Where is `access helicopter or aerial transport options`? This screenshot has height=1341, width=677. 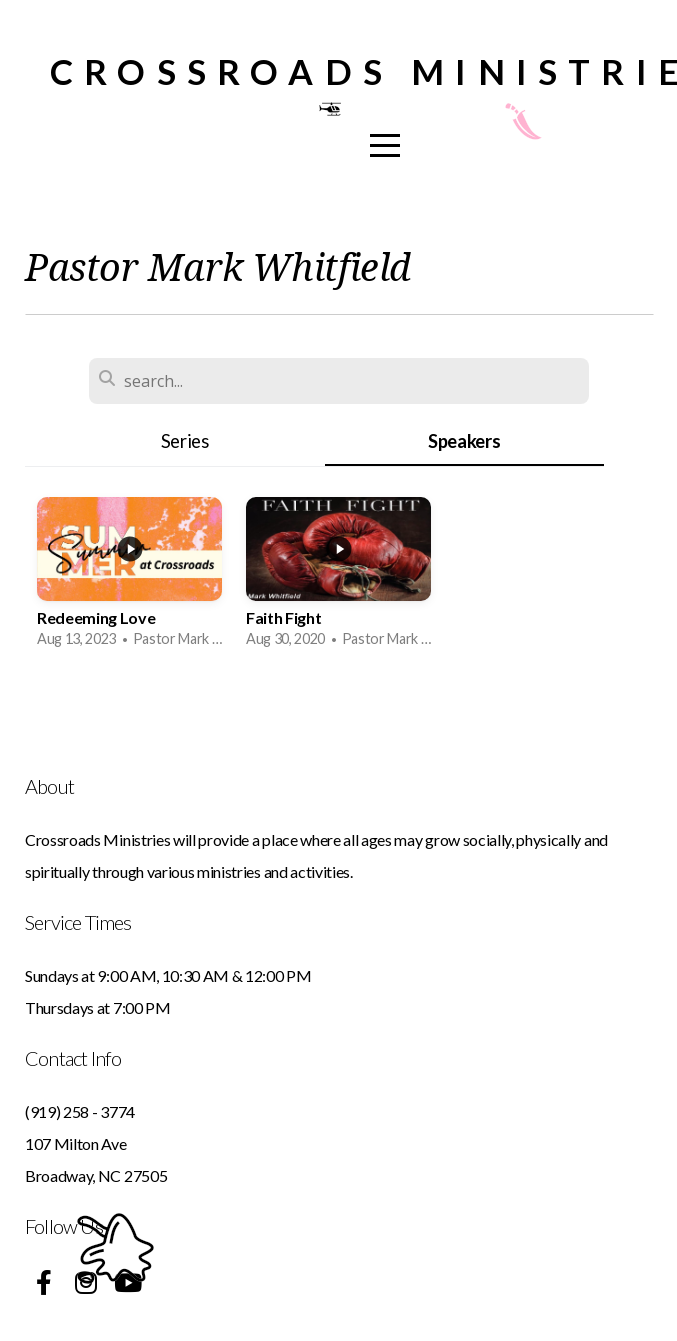
access helicopter or aerial transport options is located at coordinates (330, 109).